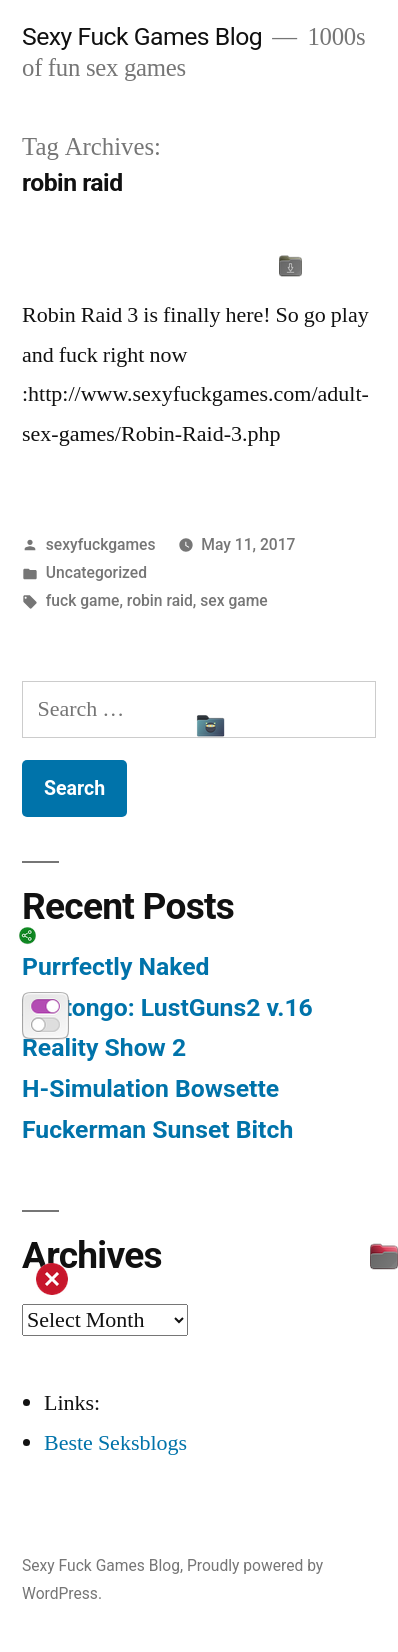 Image resolution: width=398 pixels, height=1652 pixels. I want to click on open system tweaks or settings customization, so click(45, 1015).